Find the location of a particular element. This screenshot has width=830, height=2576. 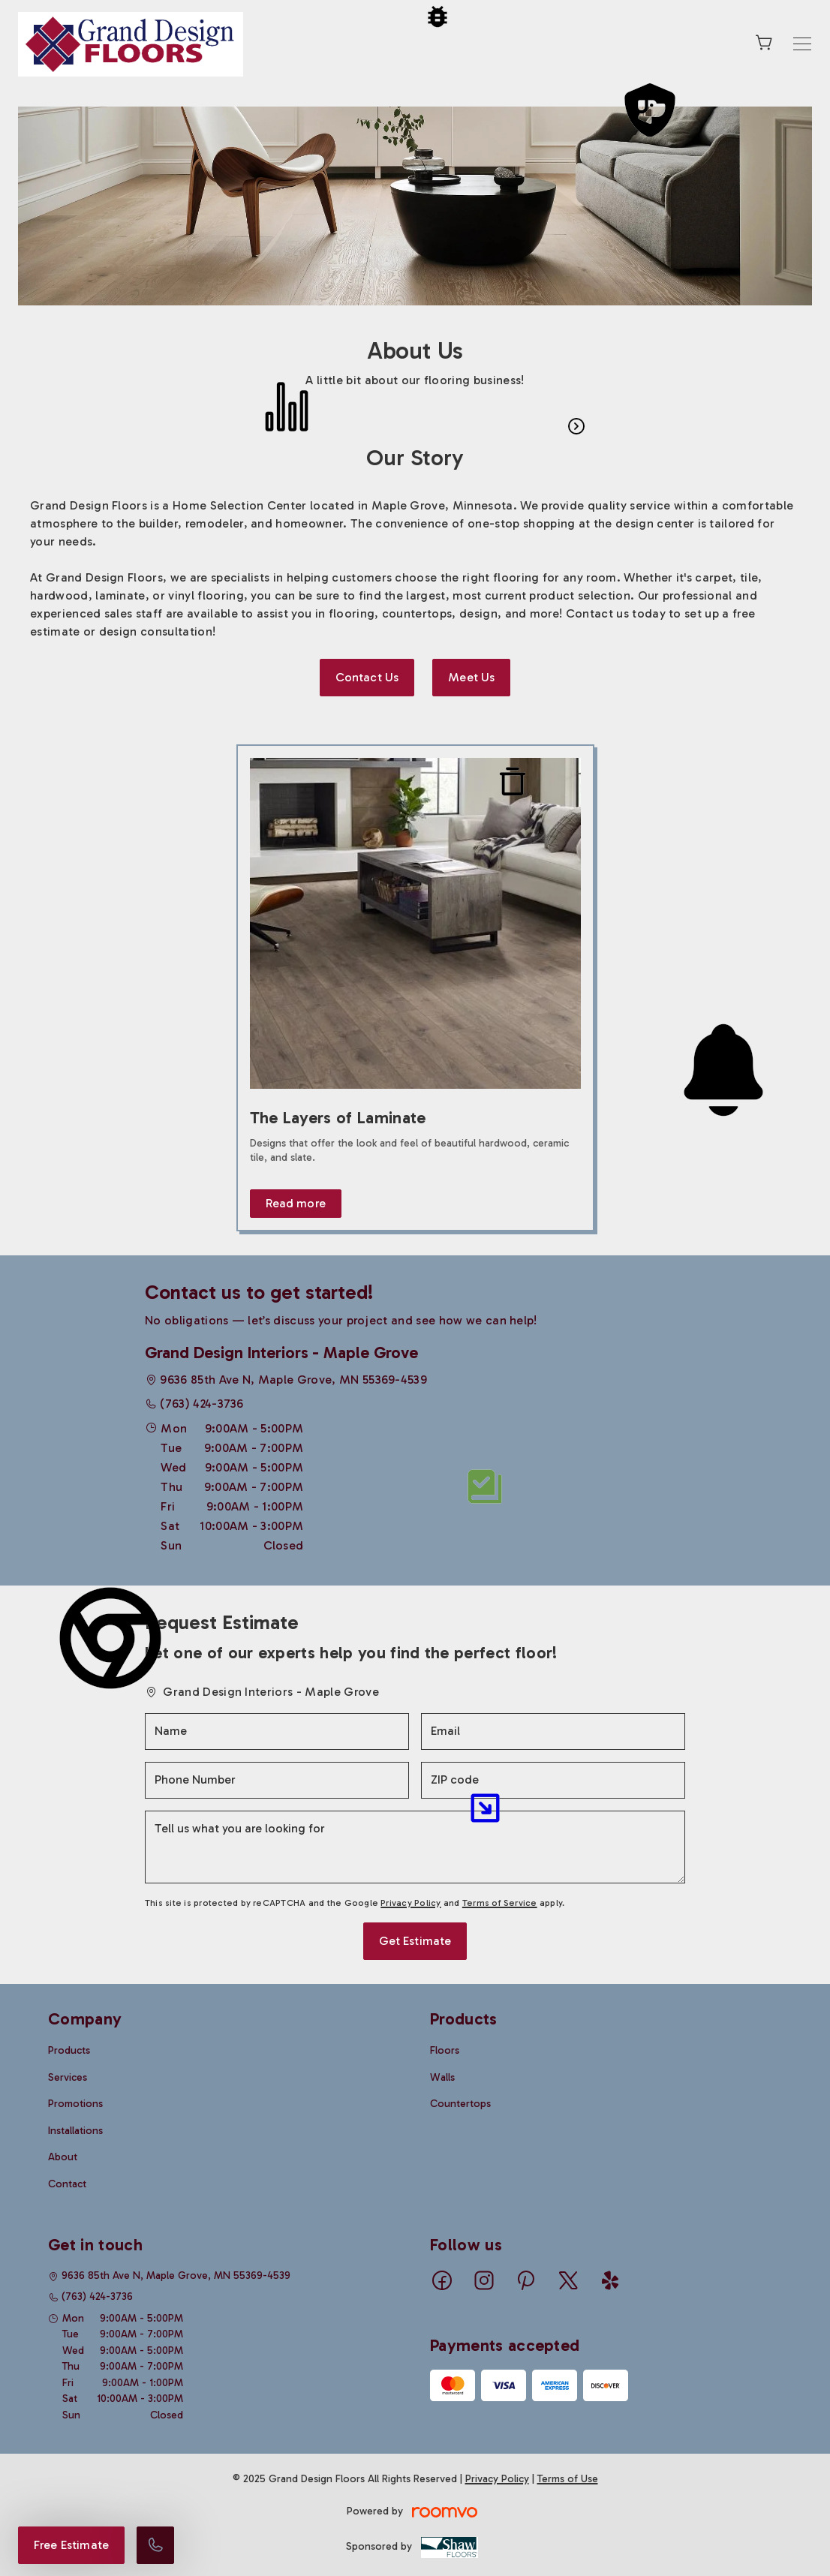

view server rules channel is located at coordinates (485, 1486).